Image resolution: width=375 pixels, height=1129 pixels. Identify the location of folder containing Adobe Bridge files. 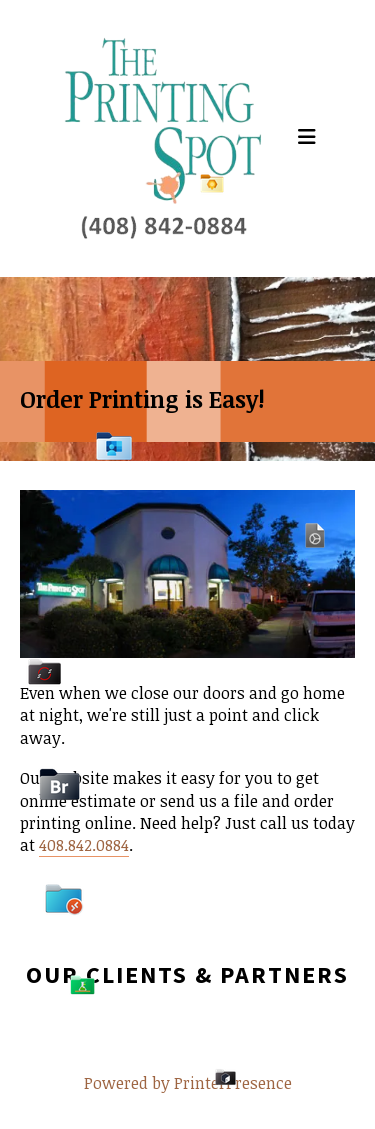
(59, 785).